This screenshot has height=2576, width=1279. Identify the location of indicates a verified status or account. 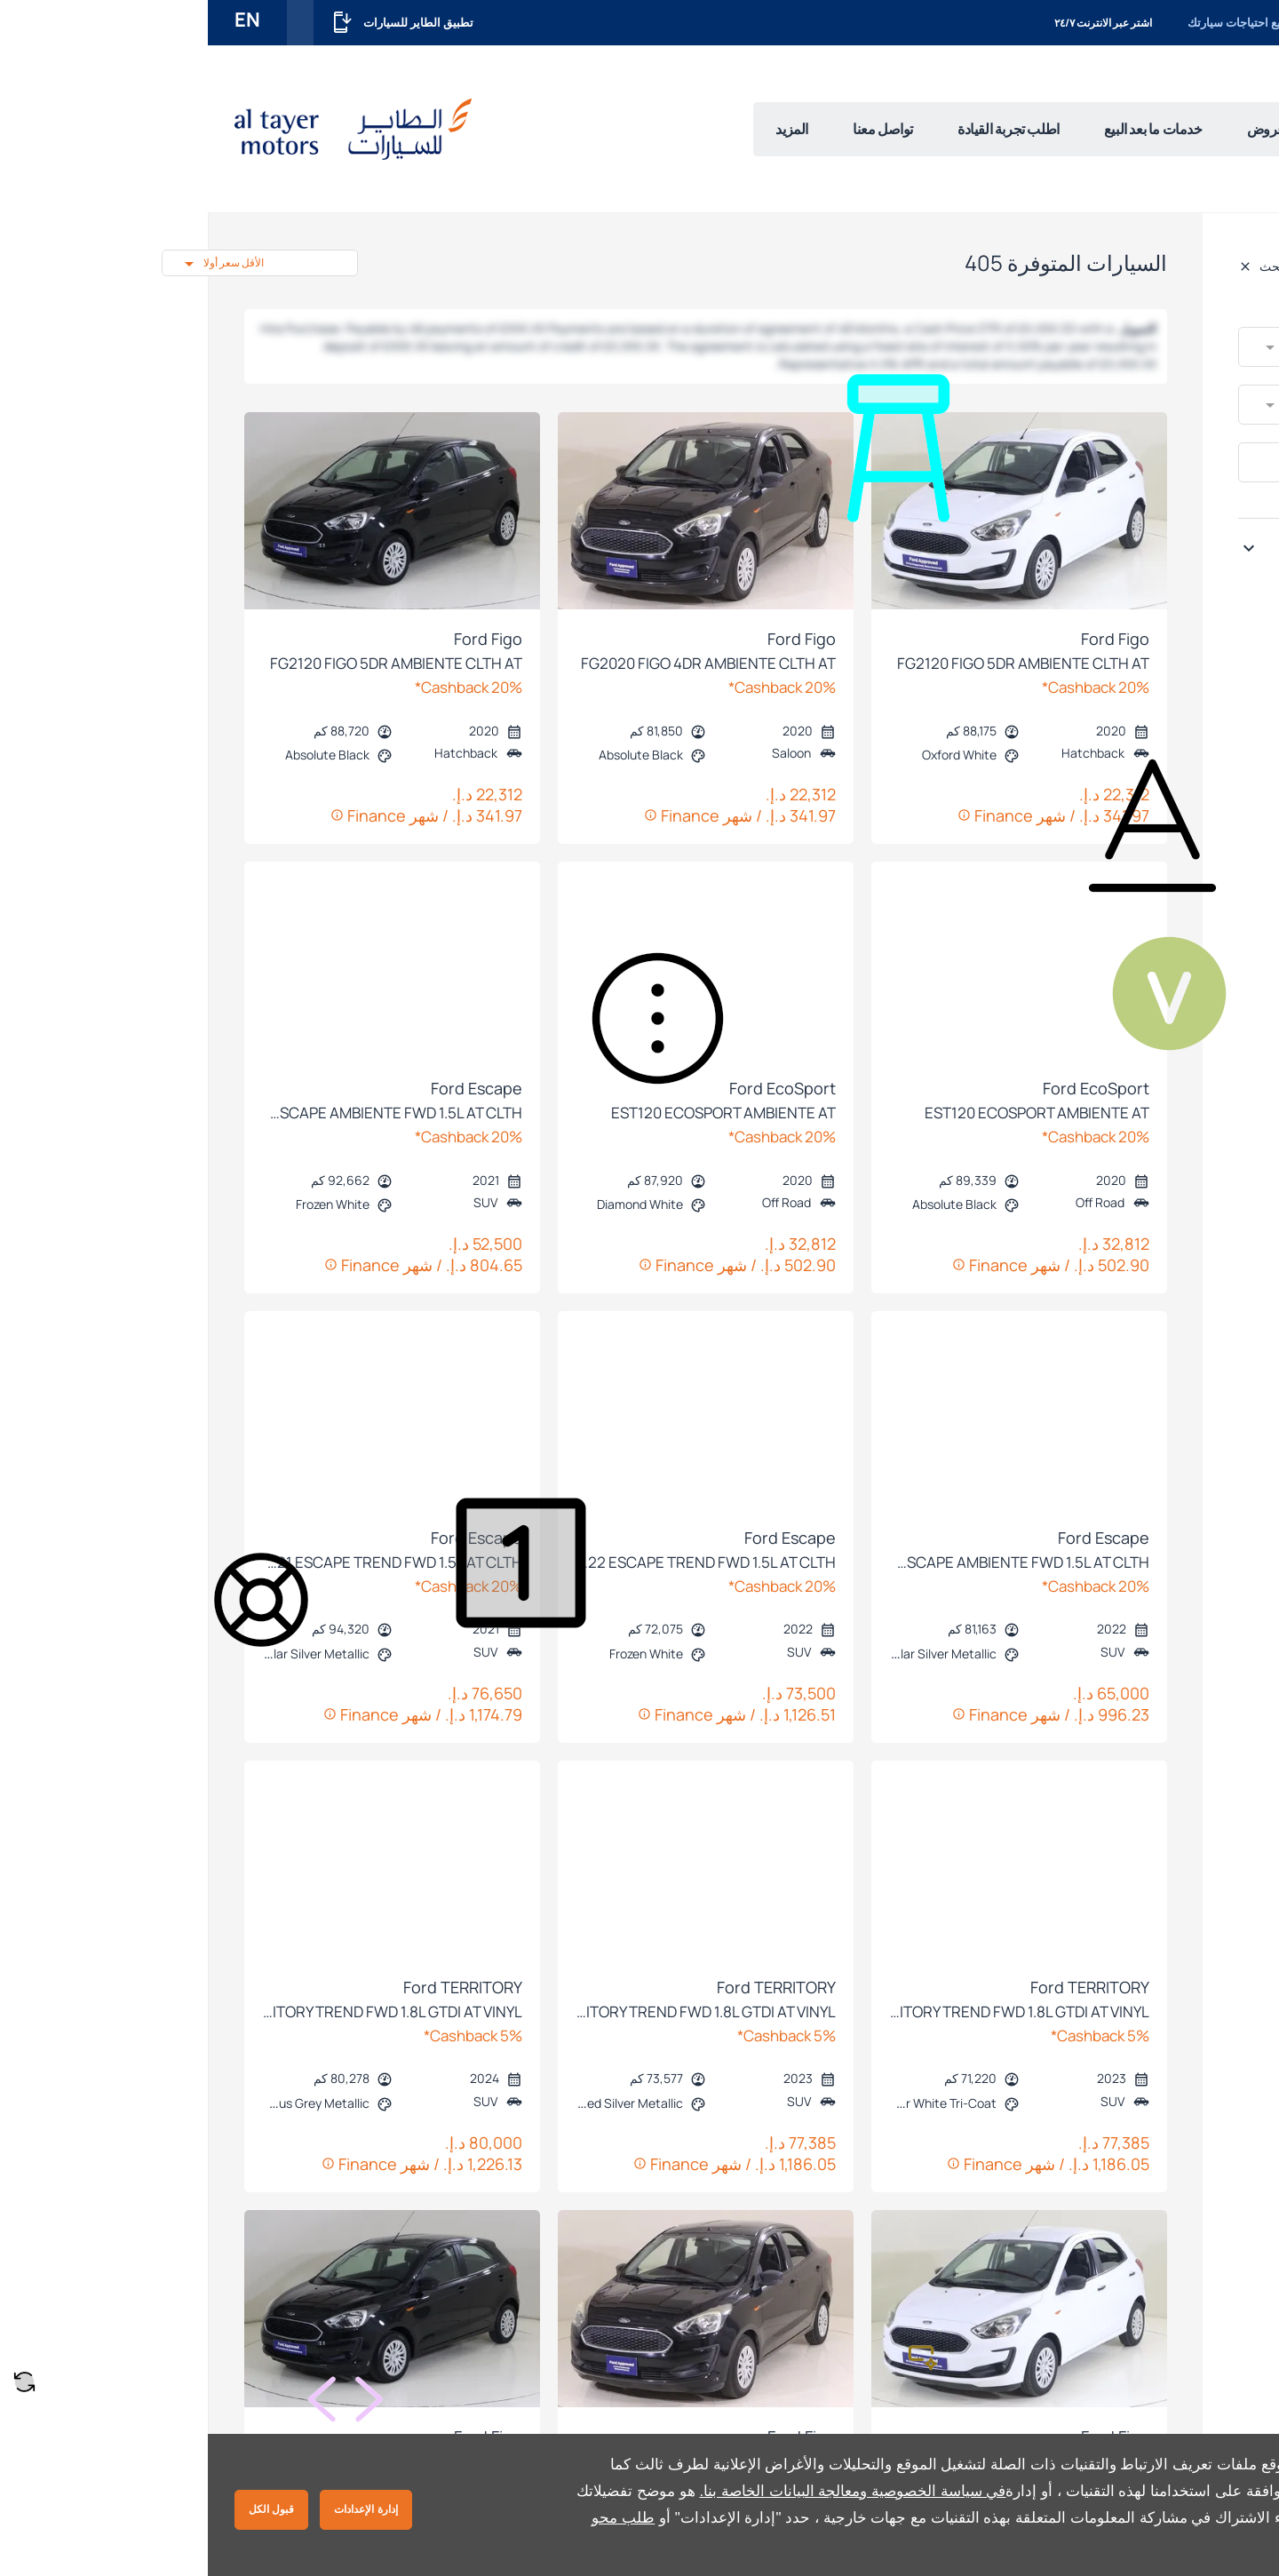
(1169, 993).